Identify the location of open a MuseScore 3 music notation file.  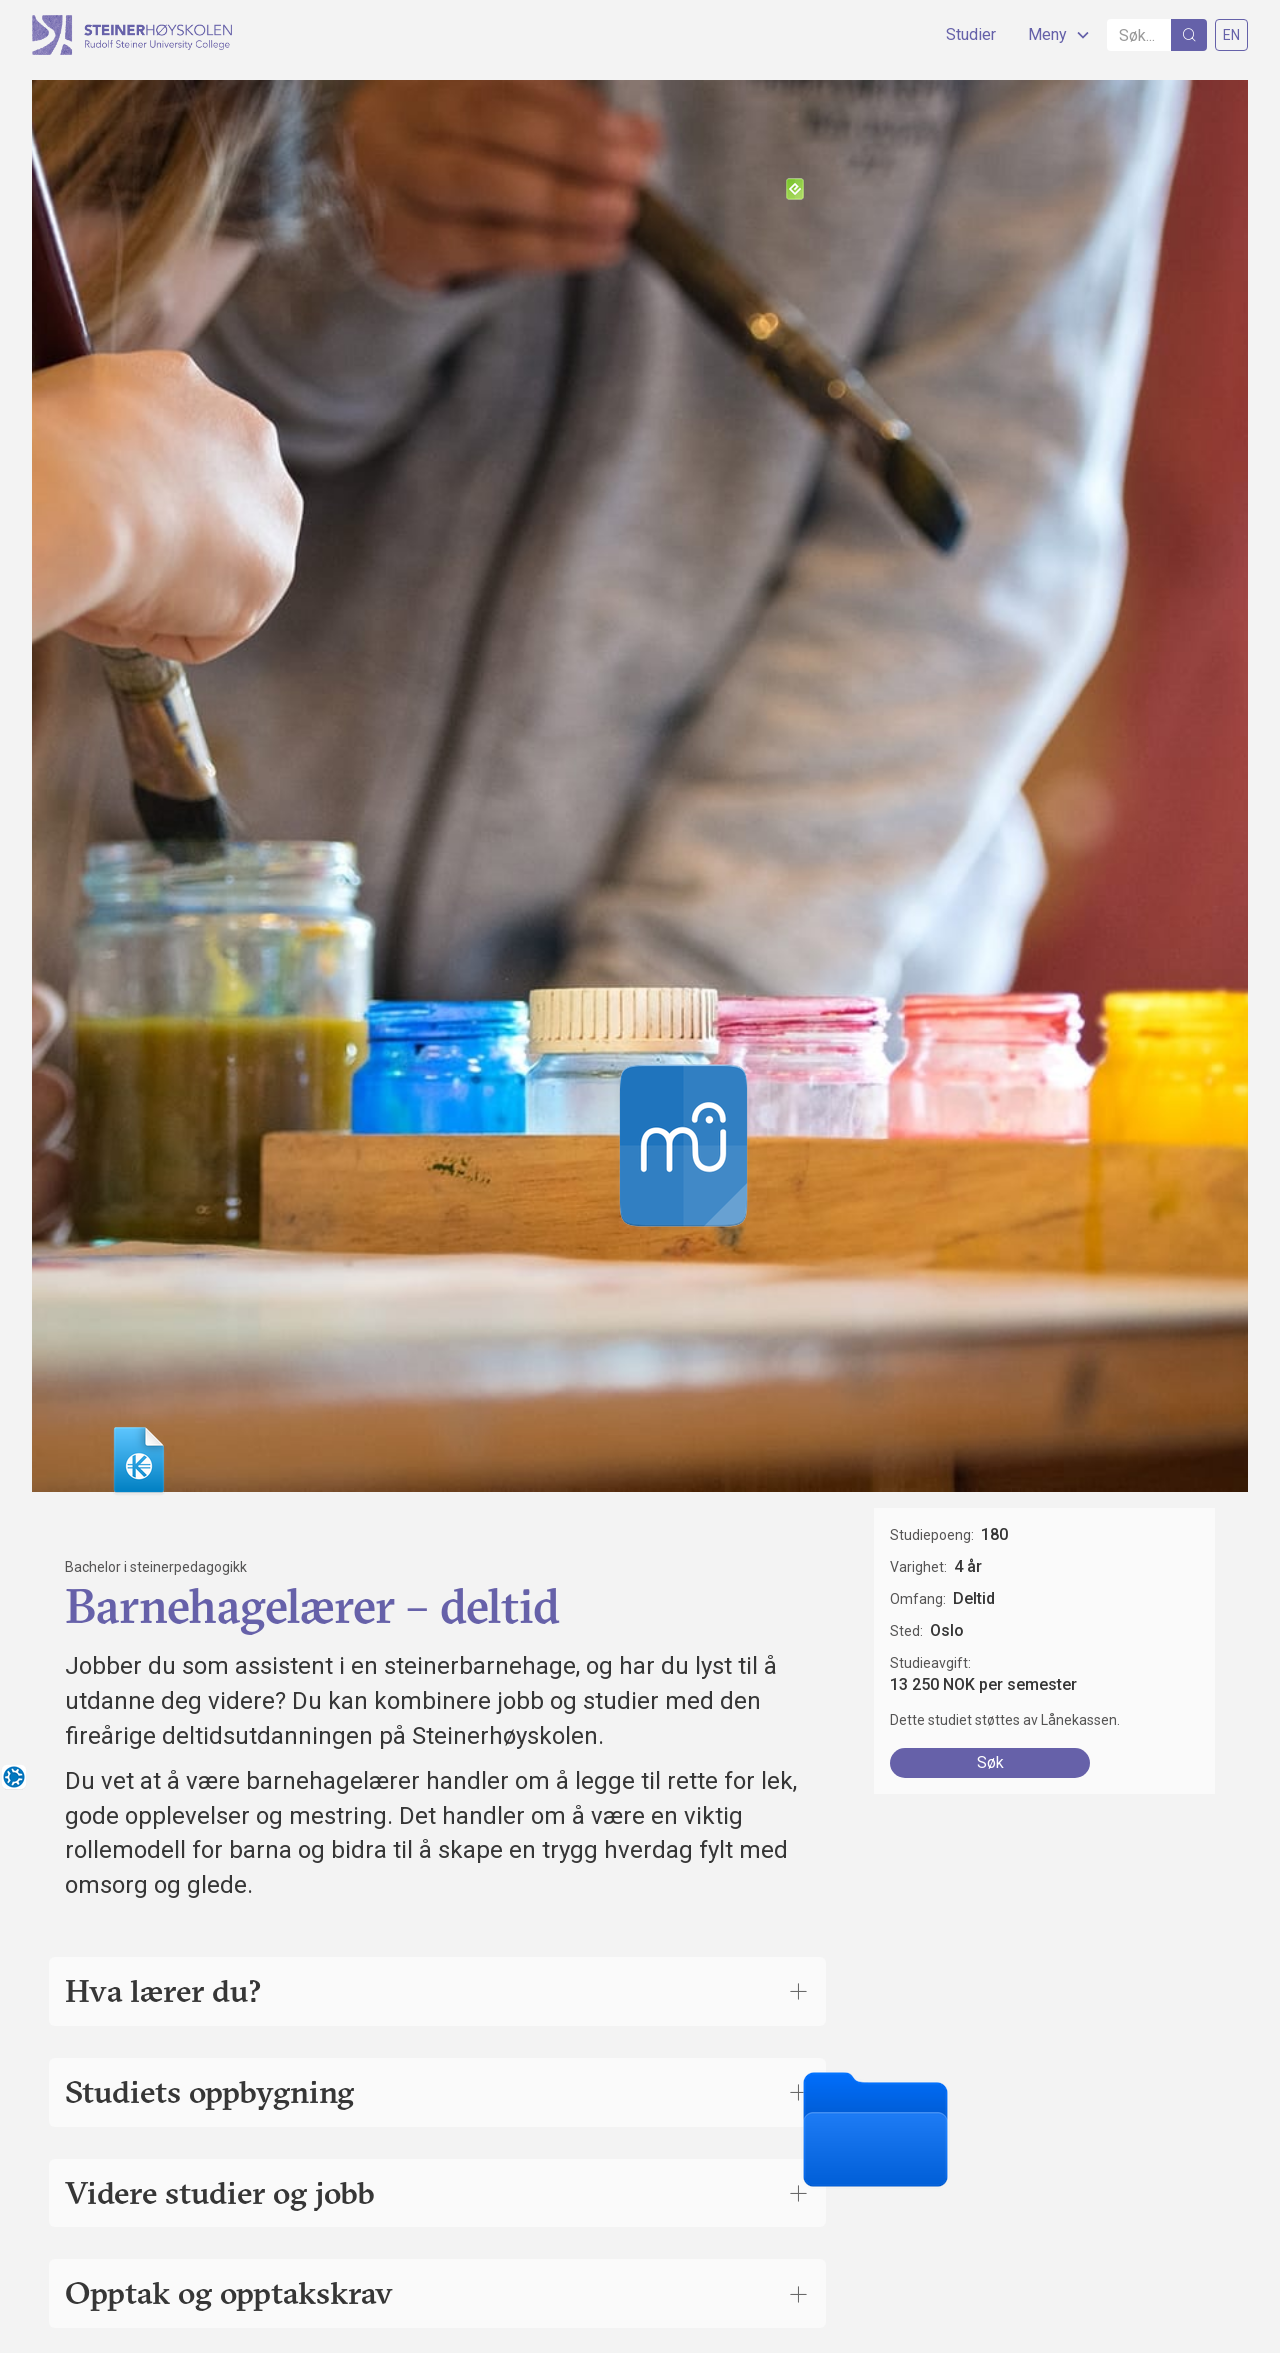
(683, 1145).